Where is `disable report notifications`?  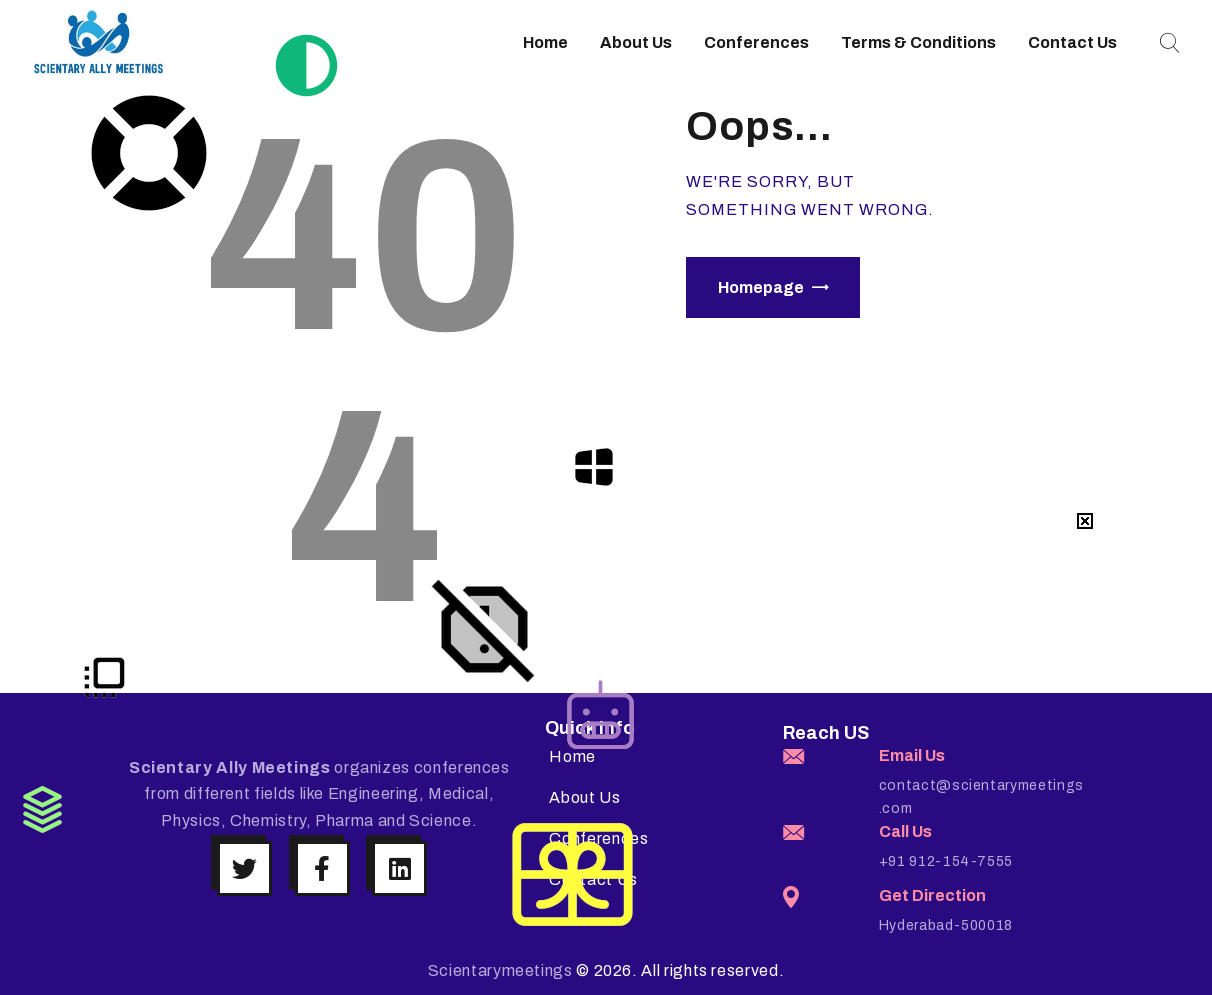
disable report notifications is located at coordinates (484, 629).